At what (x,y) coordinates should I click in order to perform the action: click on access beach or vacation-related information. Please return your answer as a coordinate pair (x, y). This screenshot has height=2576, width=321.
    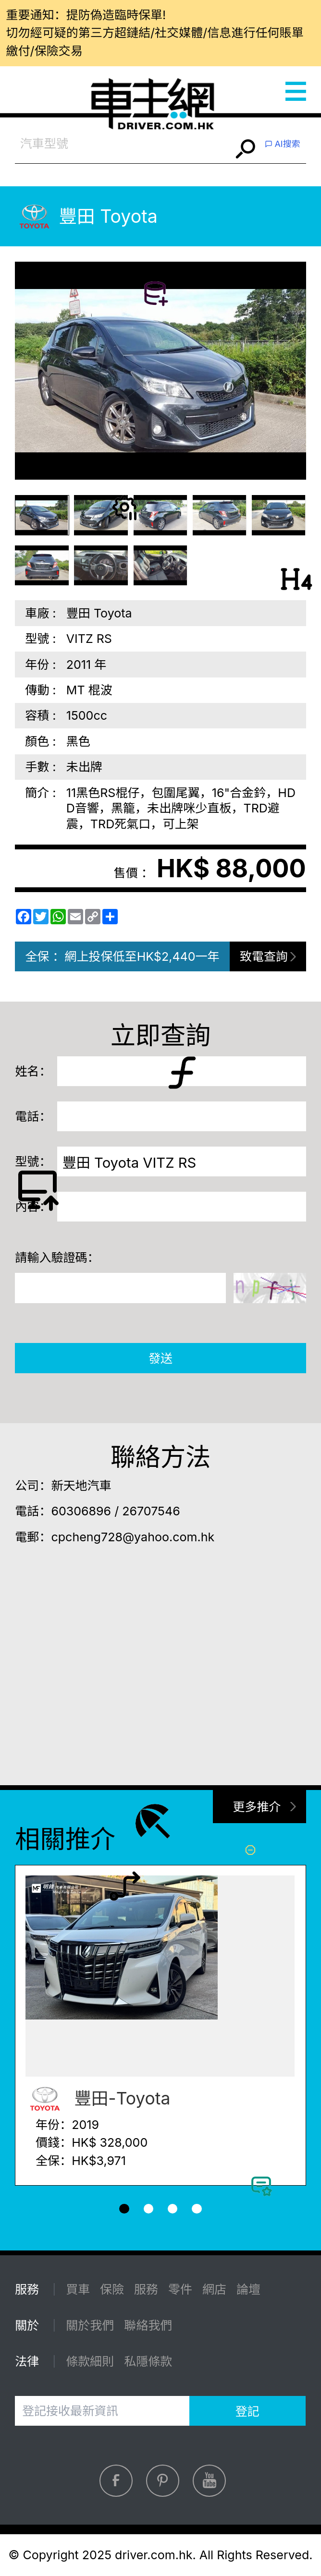
    Looking at the image, I should click on (153, 1821).